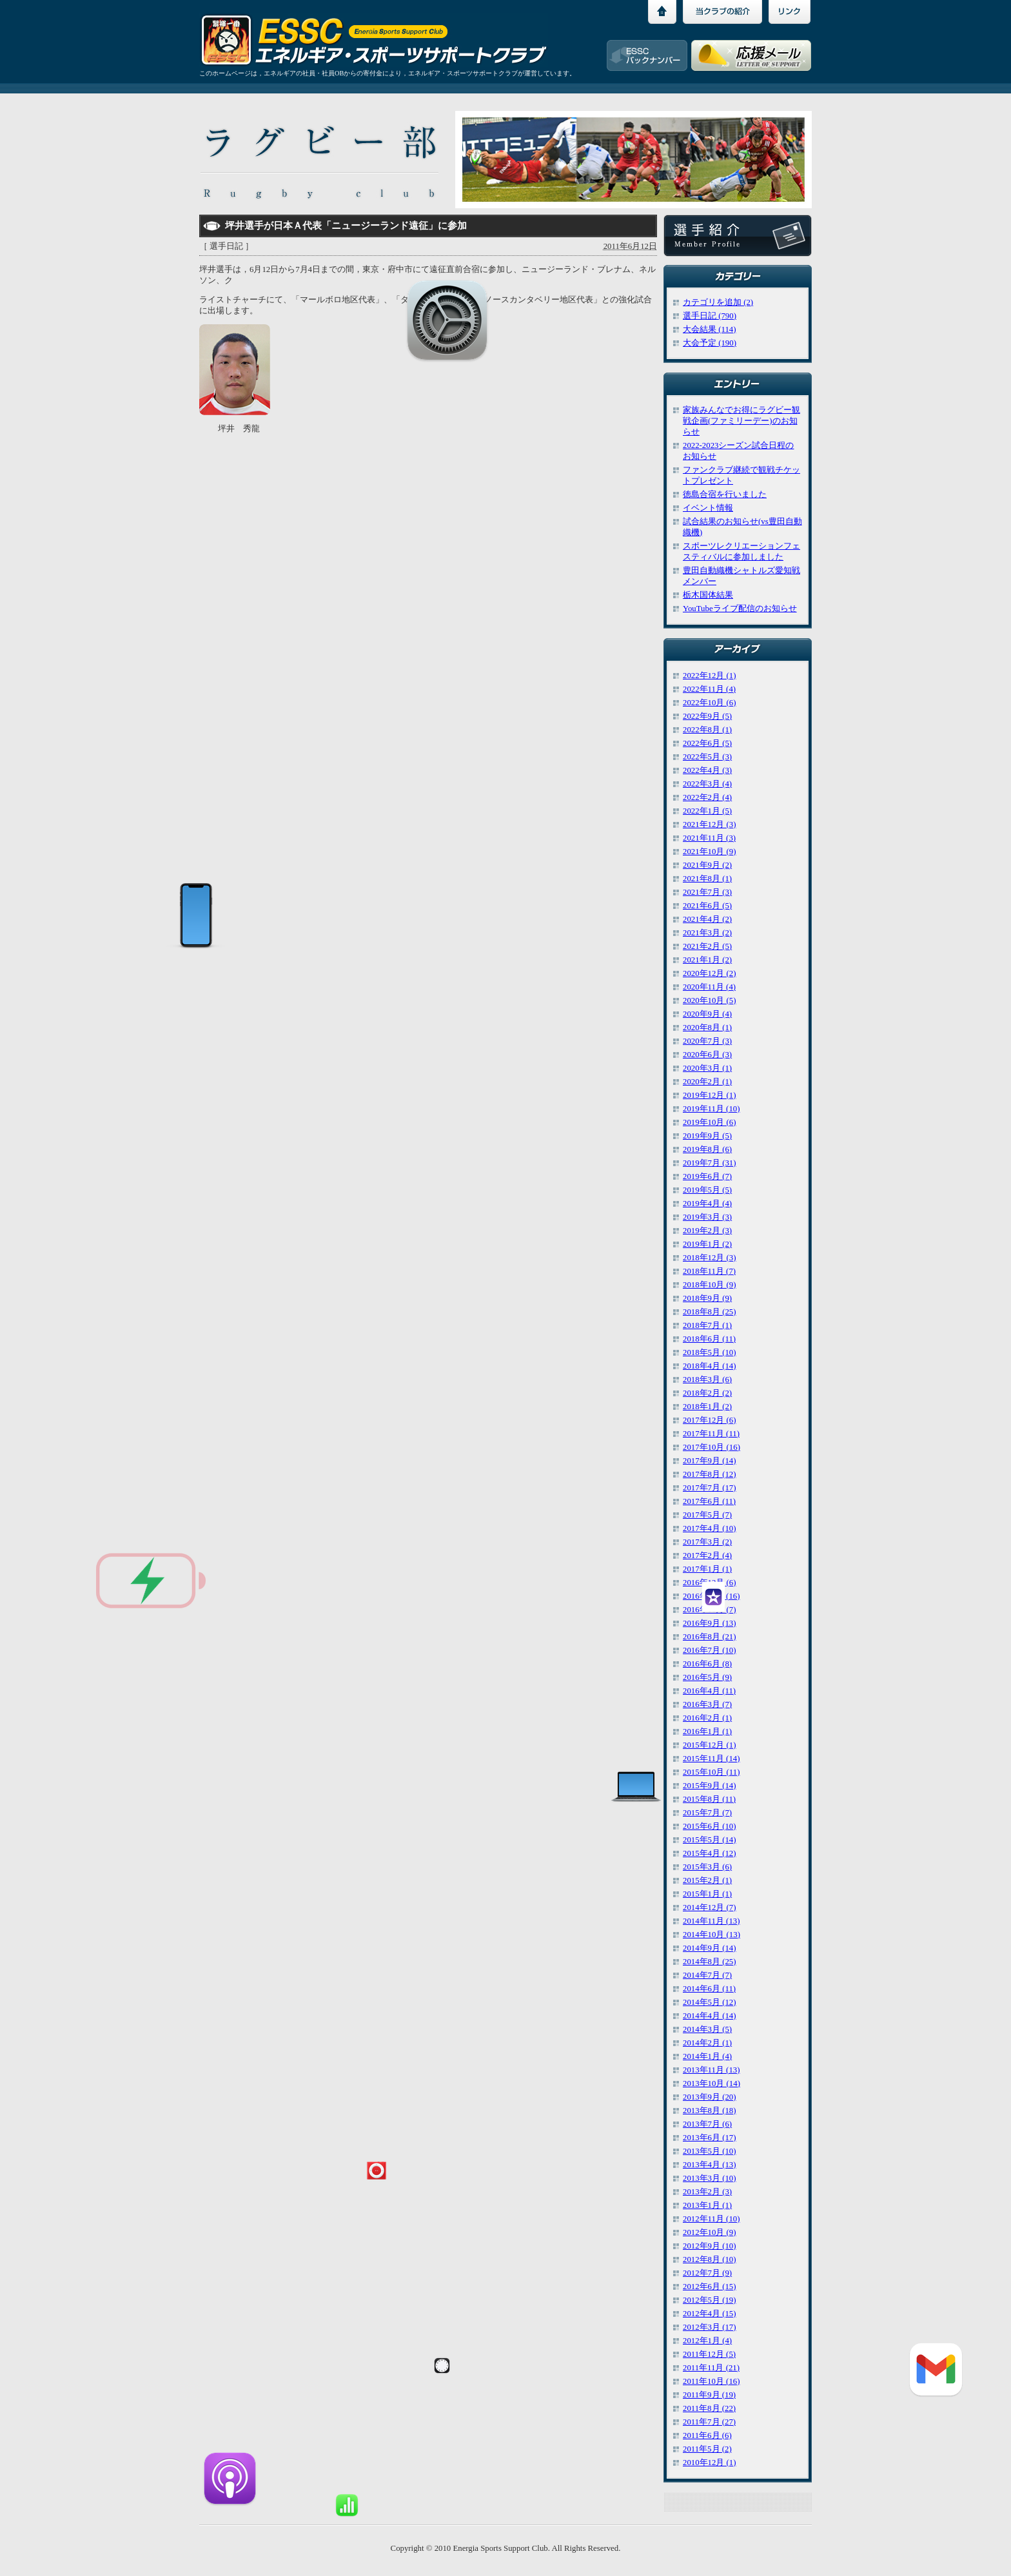 The width and height of the screenshot is (1011, 2576). Describe the element at coordinates (713, 1597) in the screenshot. I see `open a mobile video project in iMovie` at that location.